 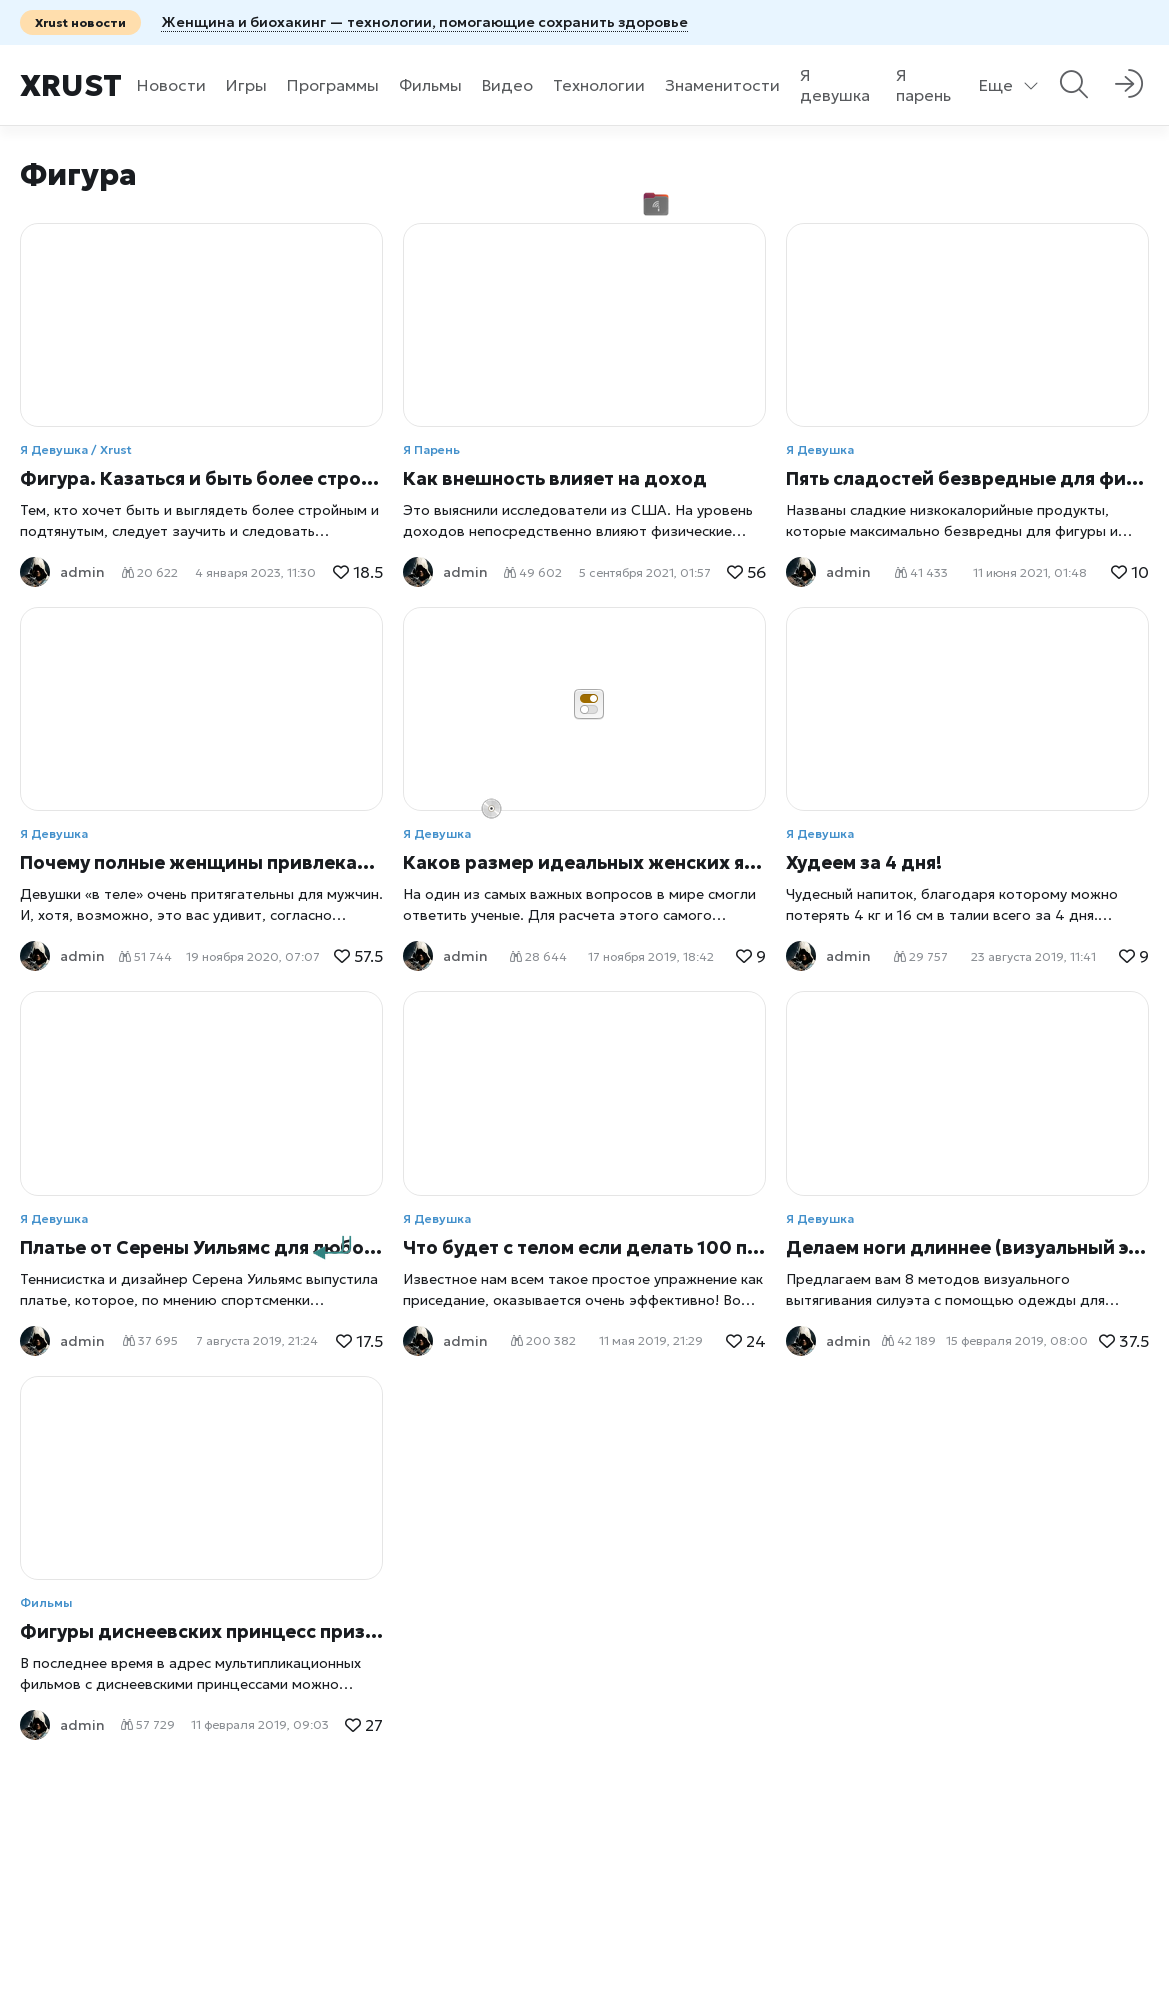 What do you see at coordinates (331, 1247) in the screenshot?
I see `reply all to an email message` at bounding box center [331, 1247].